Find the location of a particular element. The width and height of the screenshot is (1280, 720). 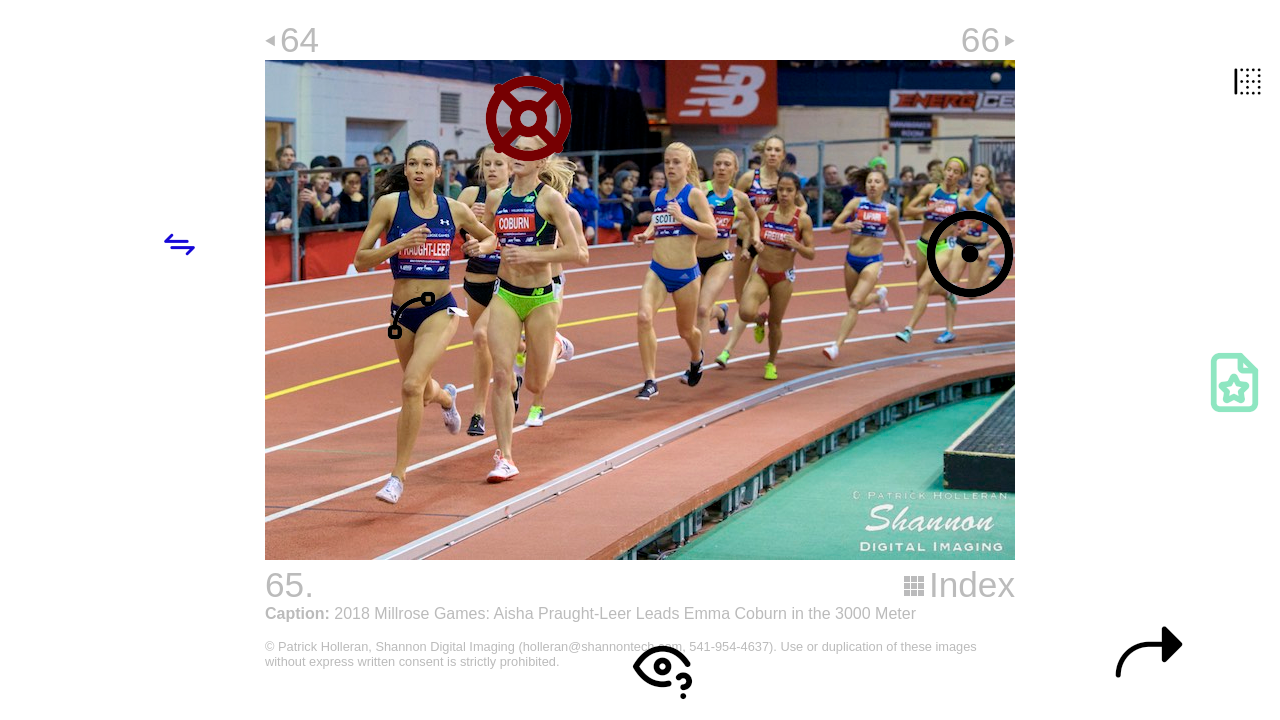

access help or support is located at coordinates (528, 118).